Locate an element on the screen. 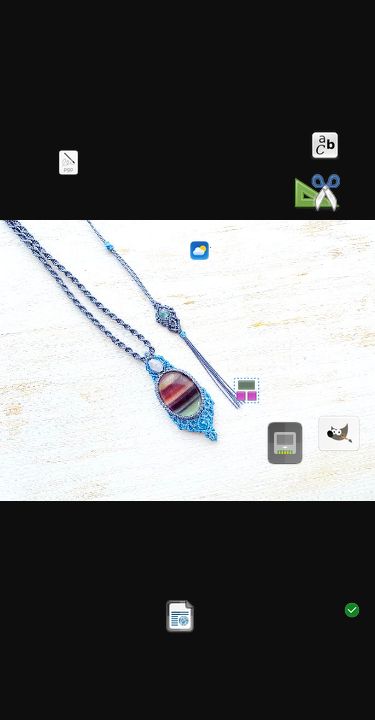 The image size is (375, 720). select all items in the current view is located at coordinates (246, 390).